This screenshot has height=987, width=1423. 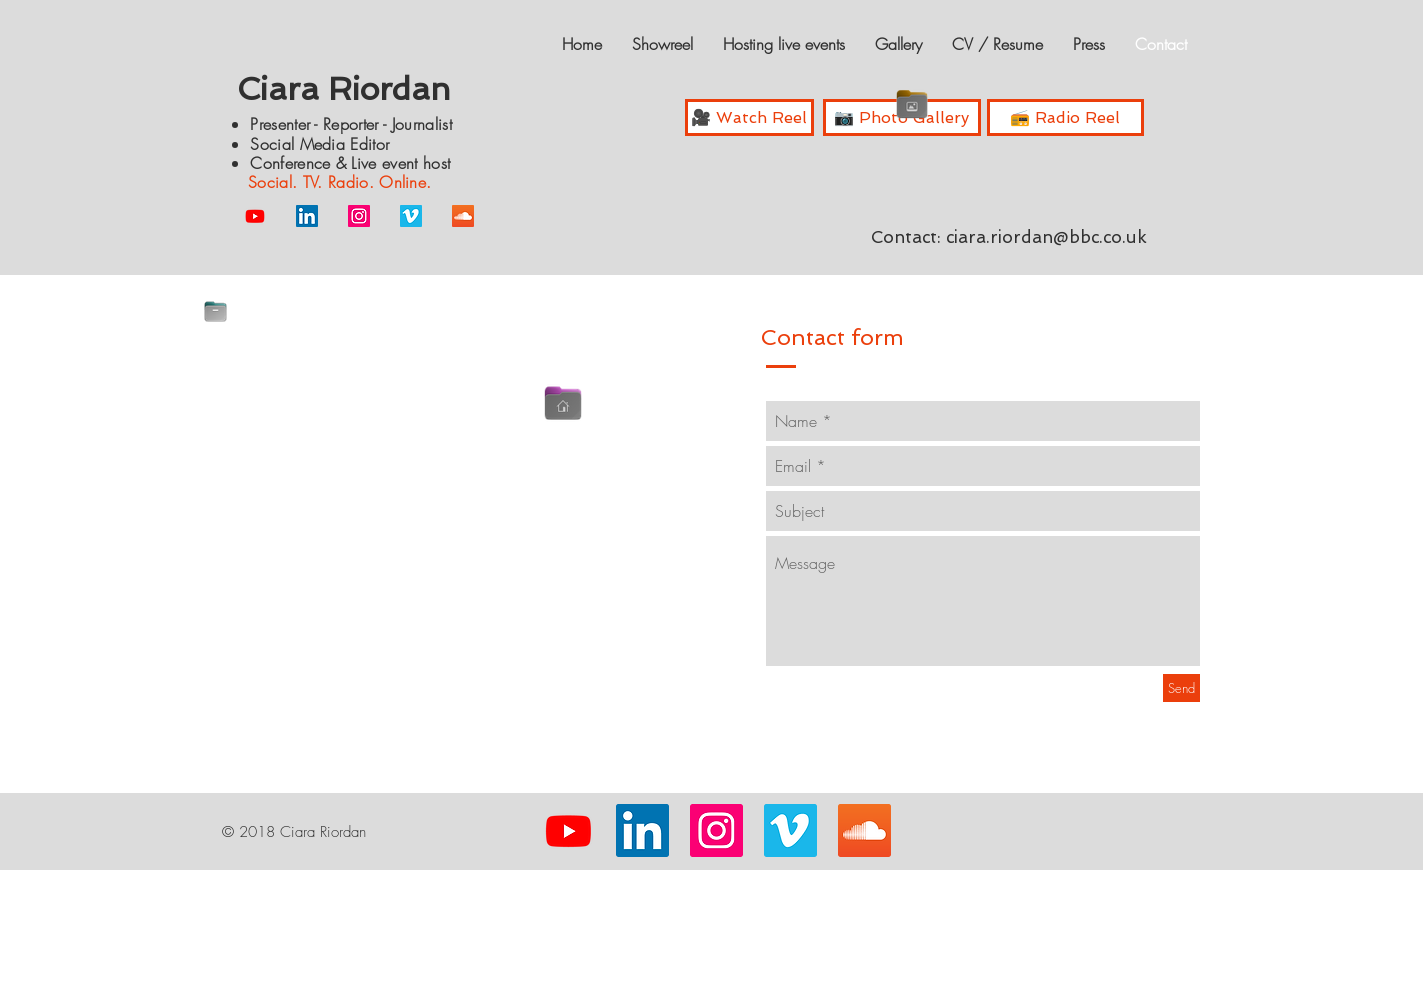 What do you see at coordinates (215, 311) in the screenshot?
I see `open the nautilus file manager` at bounding box center [215, 311].